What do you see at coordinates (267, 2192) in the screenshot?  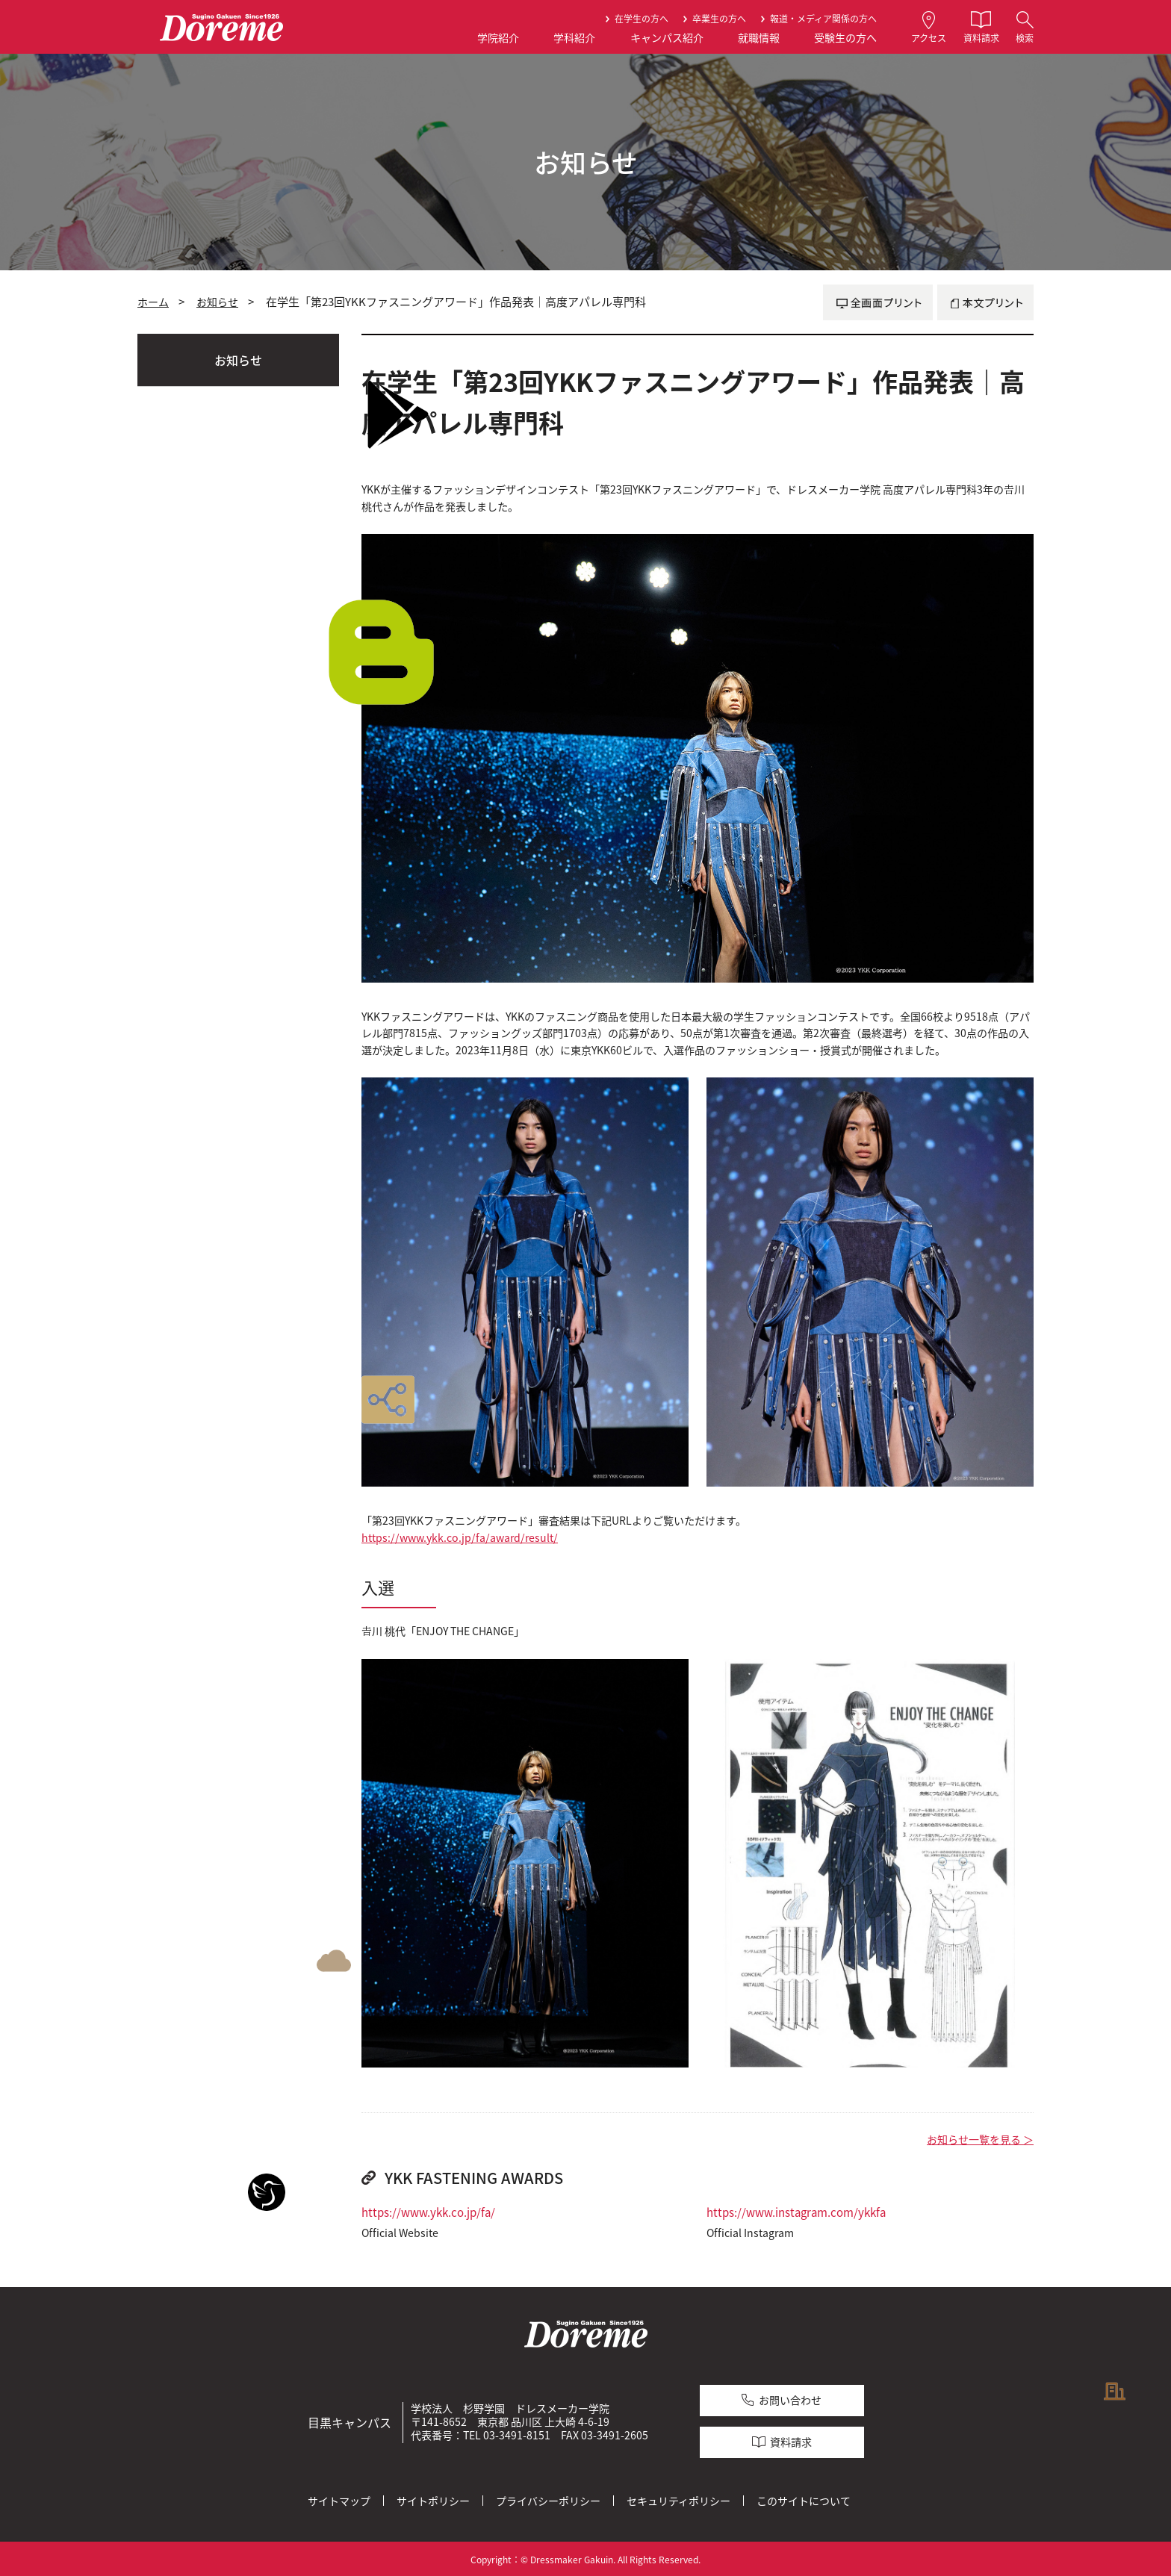 I see `lubuntu linux distribution logo` at bounding box center [267, 2192].